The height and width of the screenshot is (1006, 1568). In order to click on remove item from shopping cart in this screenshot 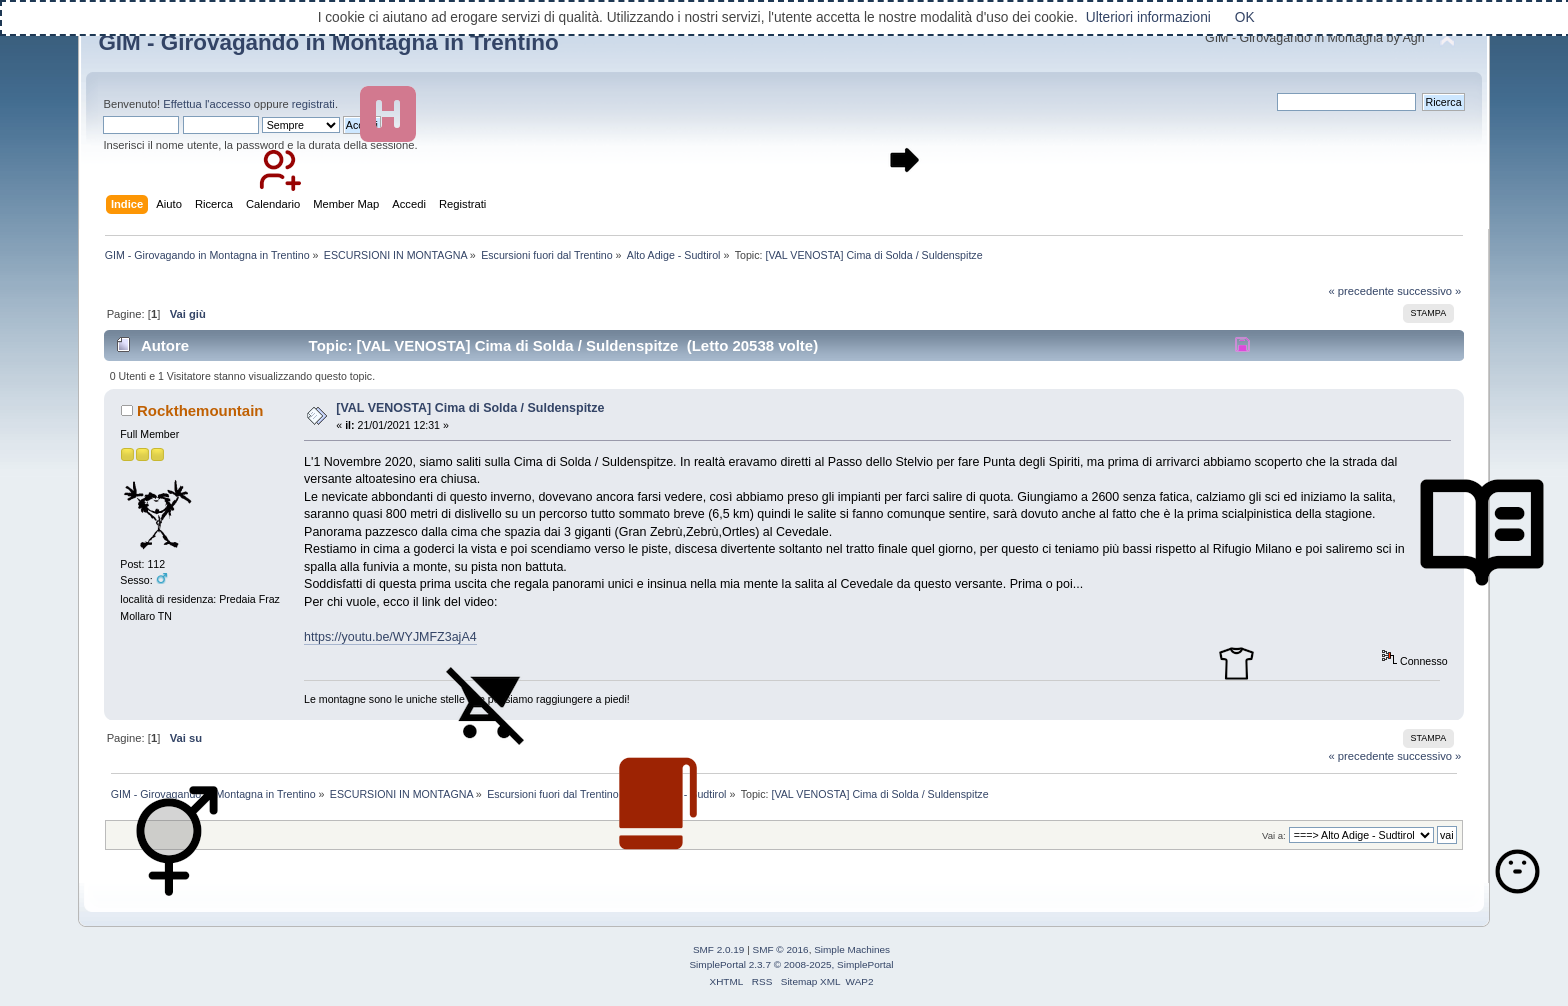, I will do `click(487, 704)`.